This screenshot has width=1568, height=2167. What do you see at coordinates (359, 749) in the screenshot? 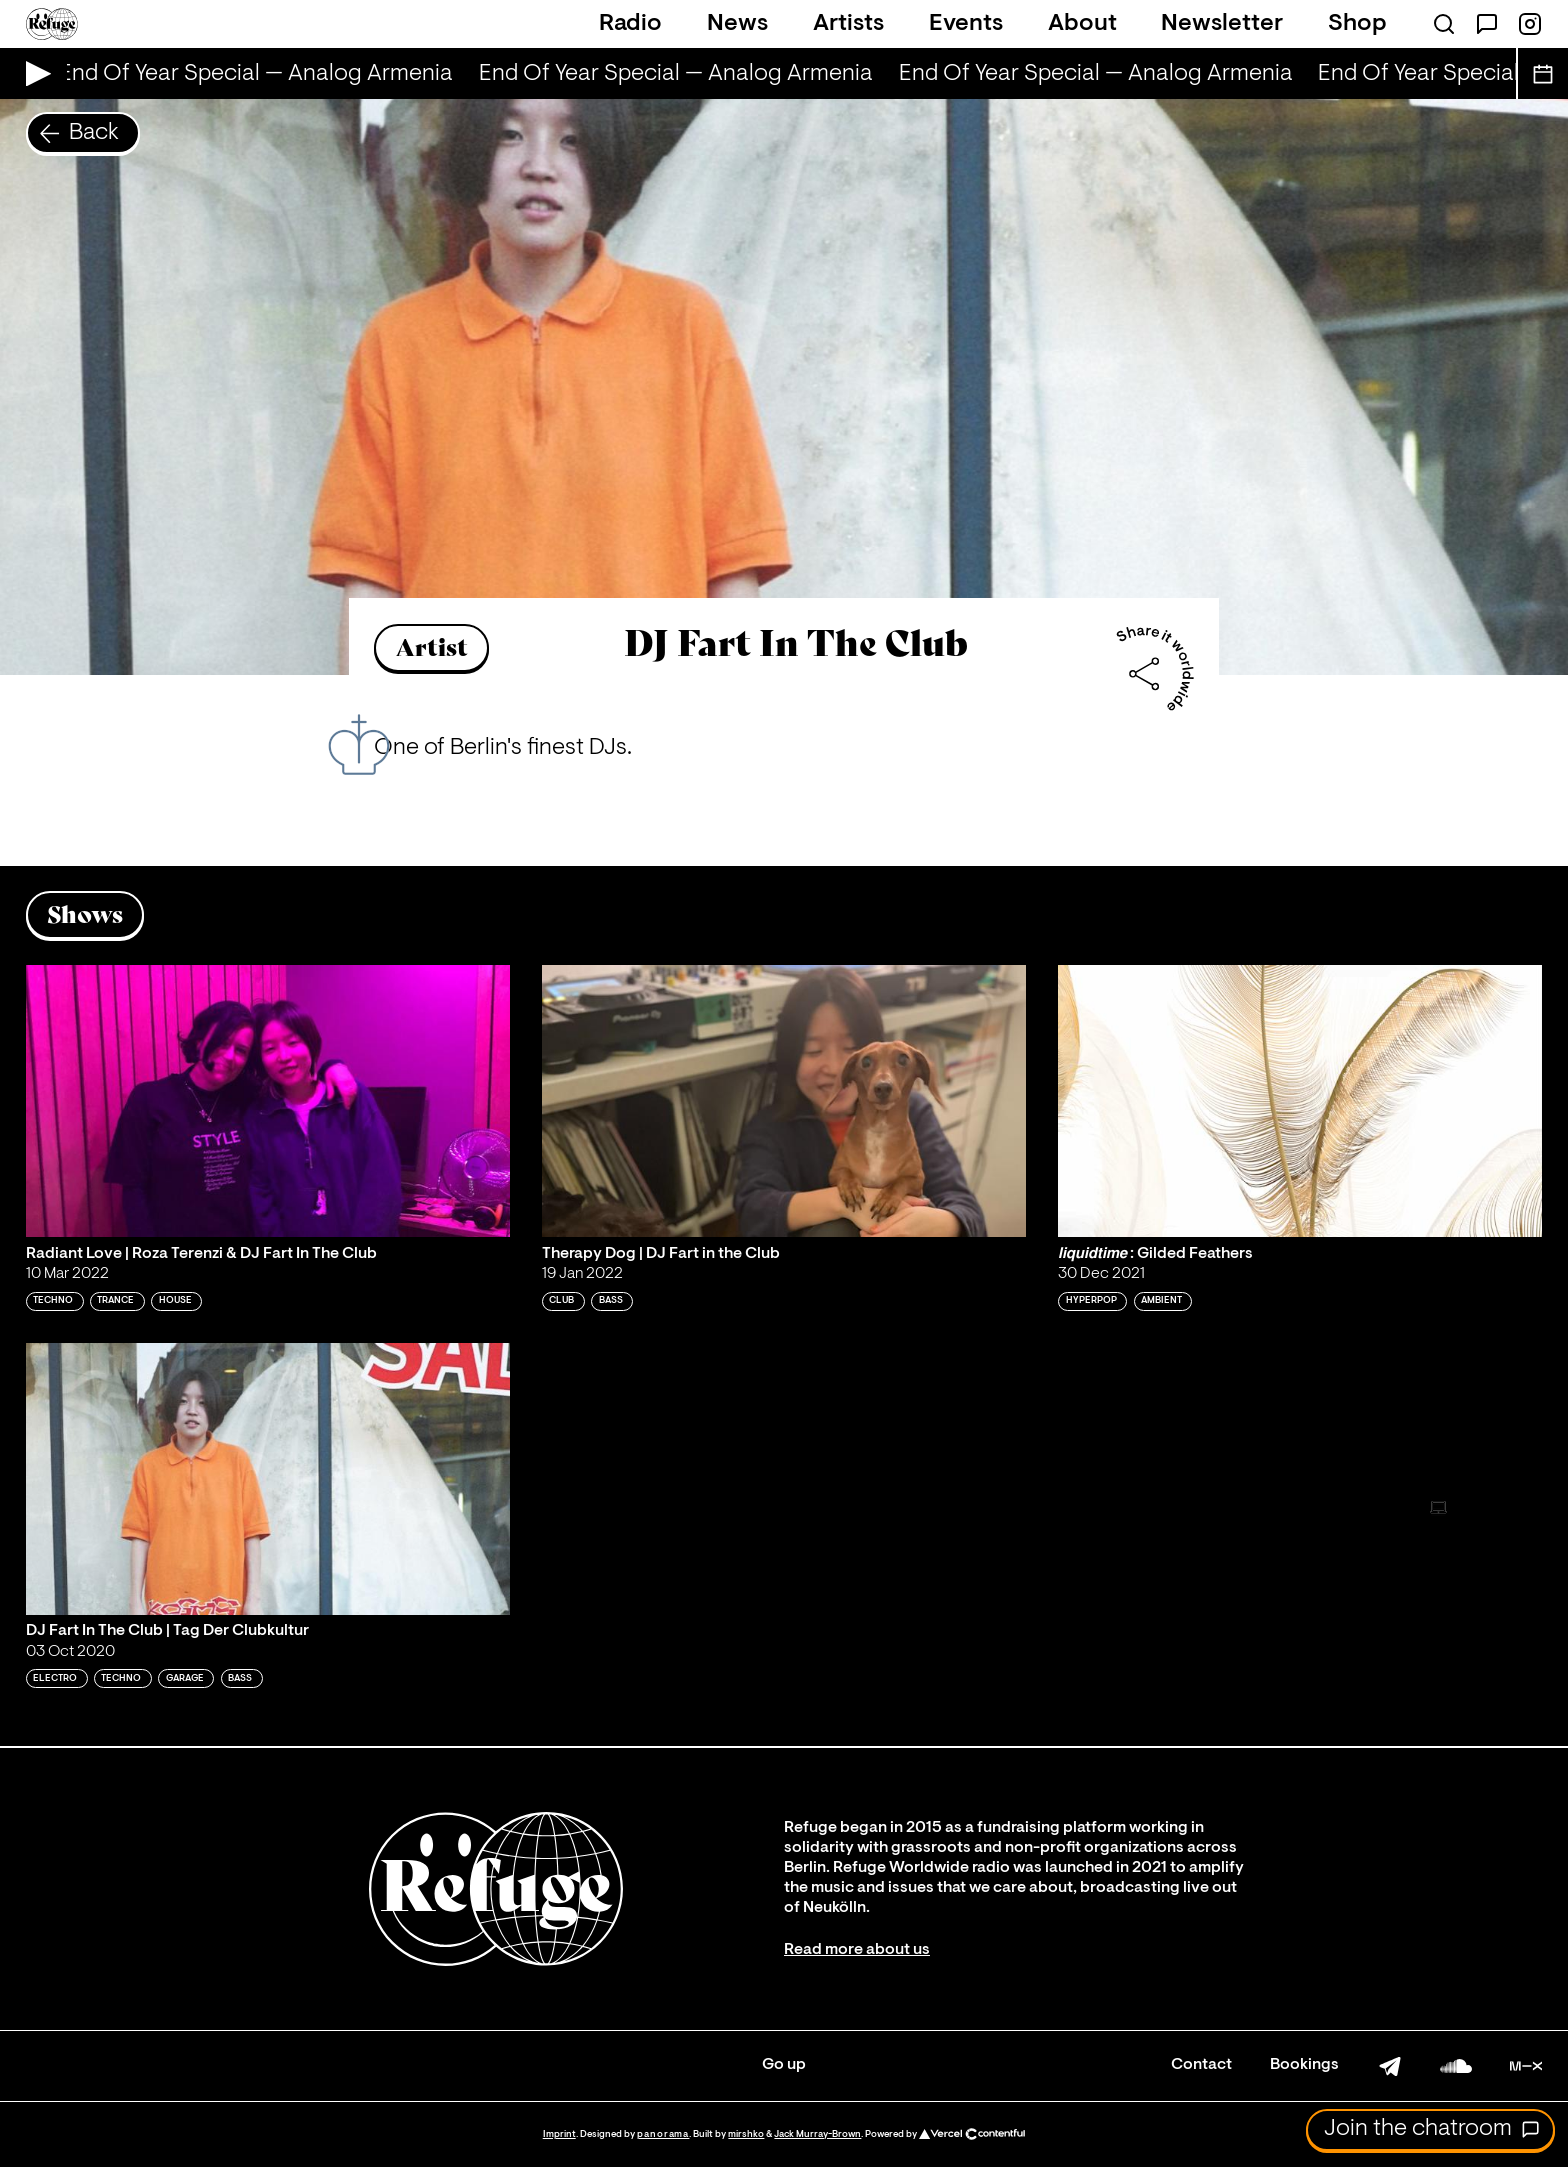
I see `remove or delete royal/premium status` at bounding box center [359, 749].